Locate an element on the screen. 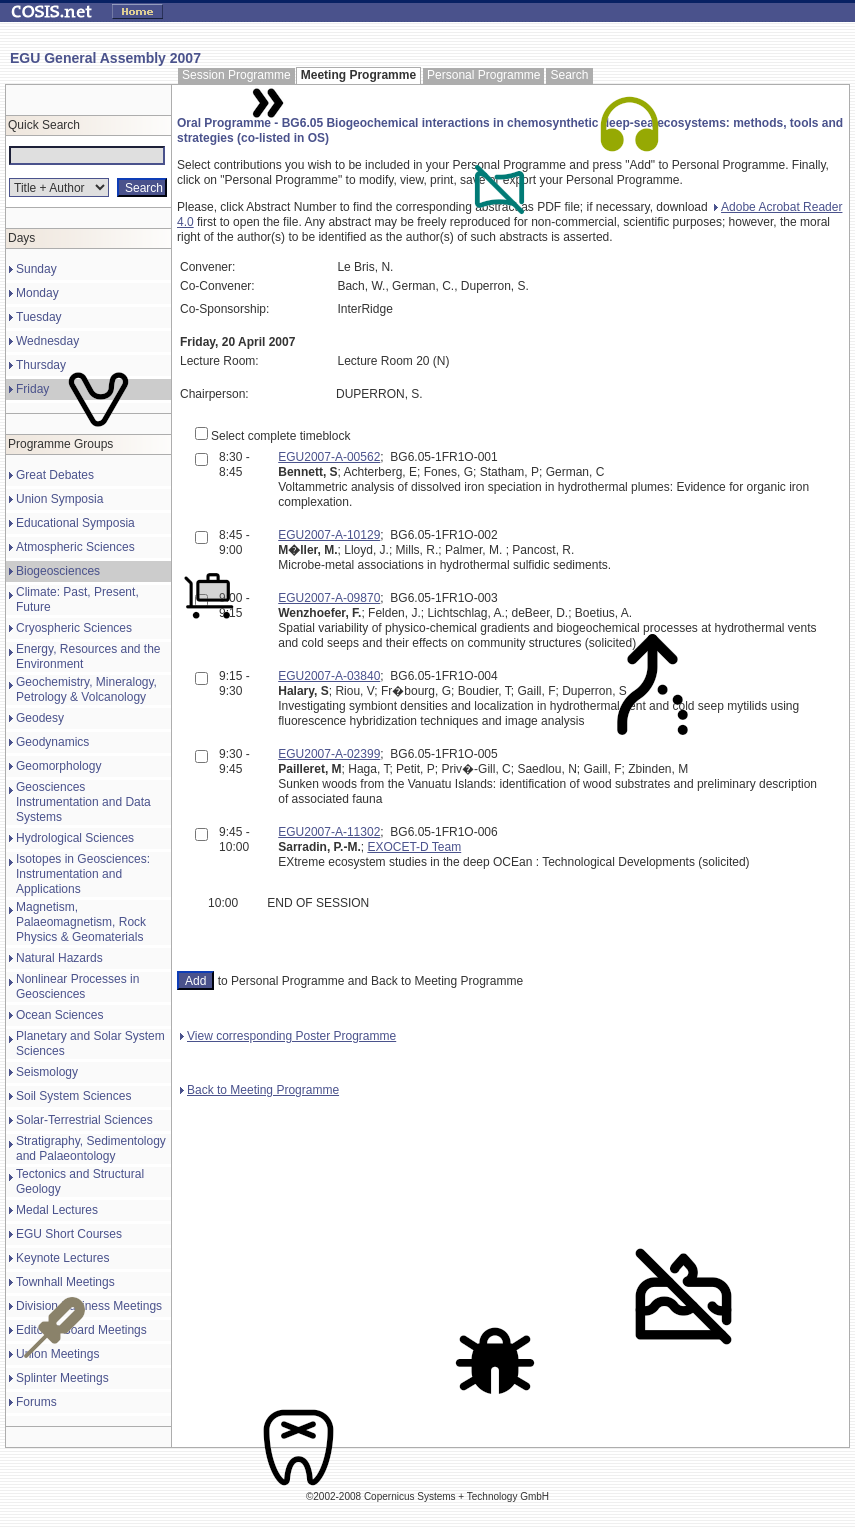  no cake or desserts allowed is located at coordinates (683, 1296).